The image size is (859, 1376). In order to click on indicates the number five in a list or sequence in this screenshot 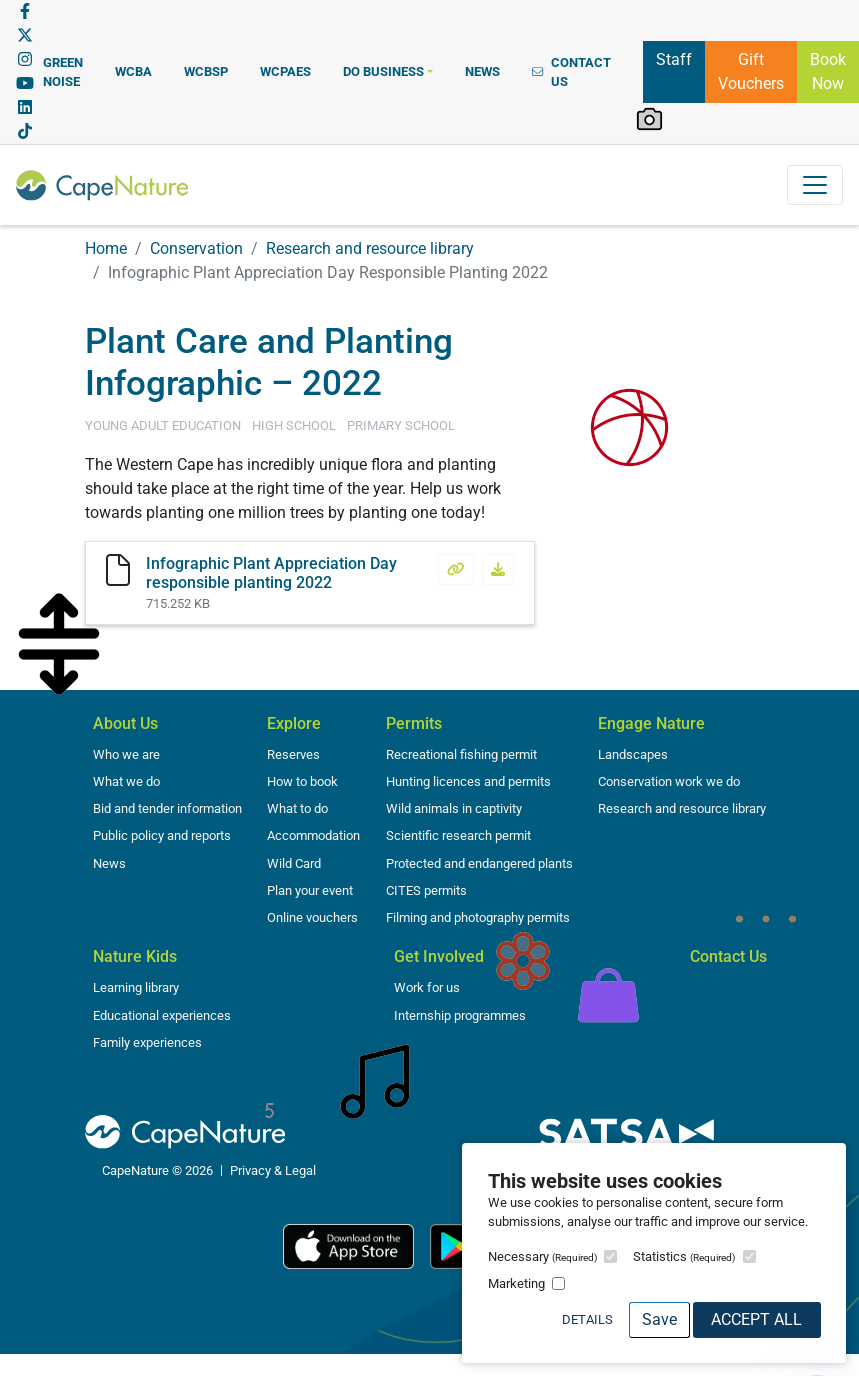, I will do `click(269, 1110)`.